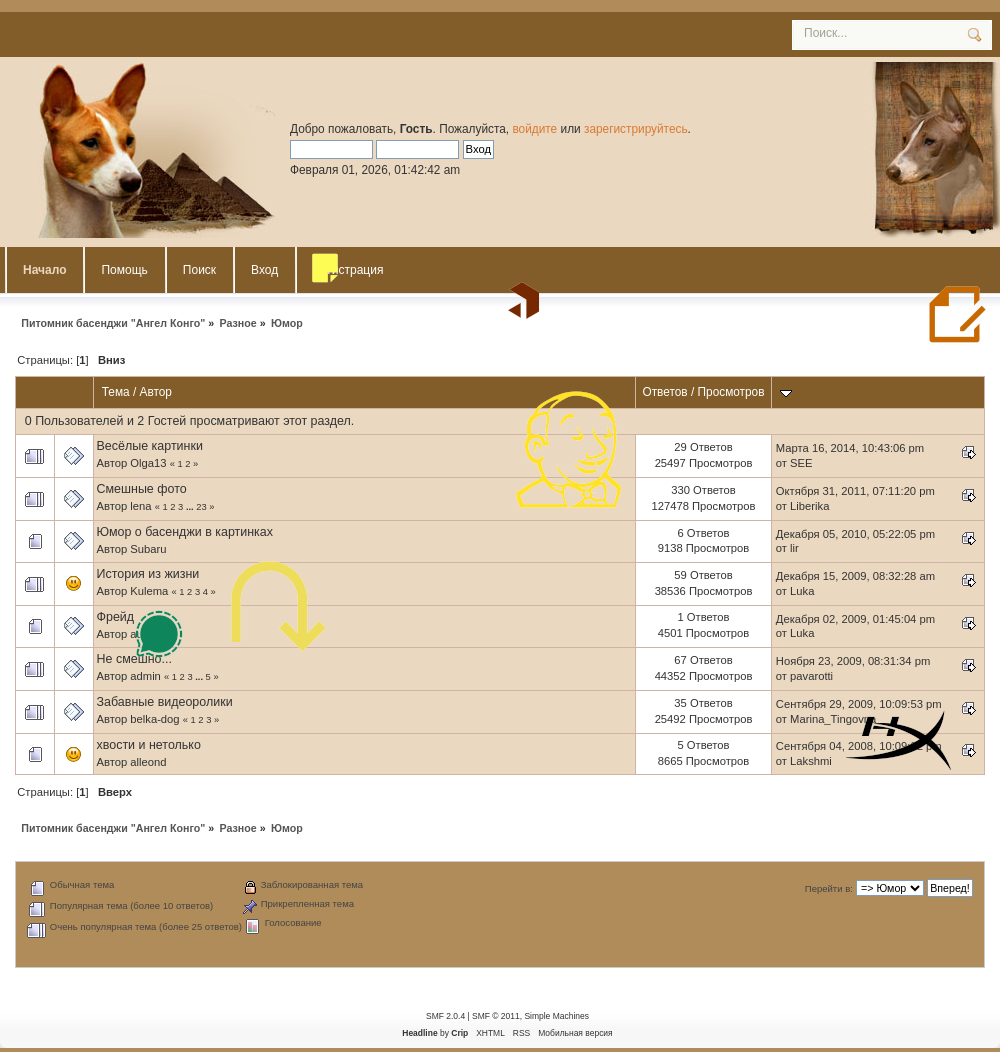  I want to click on view document or file, so click(325, 268).